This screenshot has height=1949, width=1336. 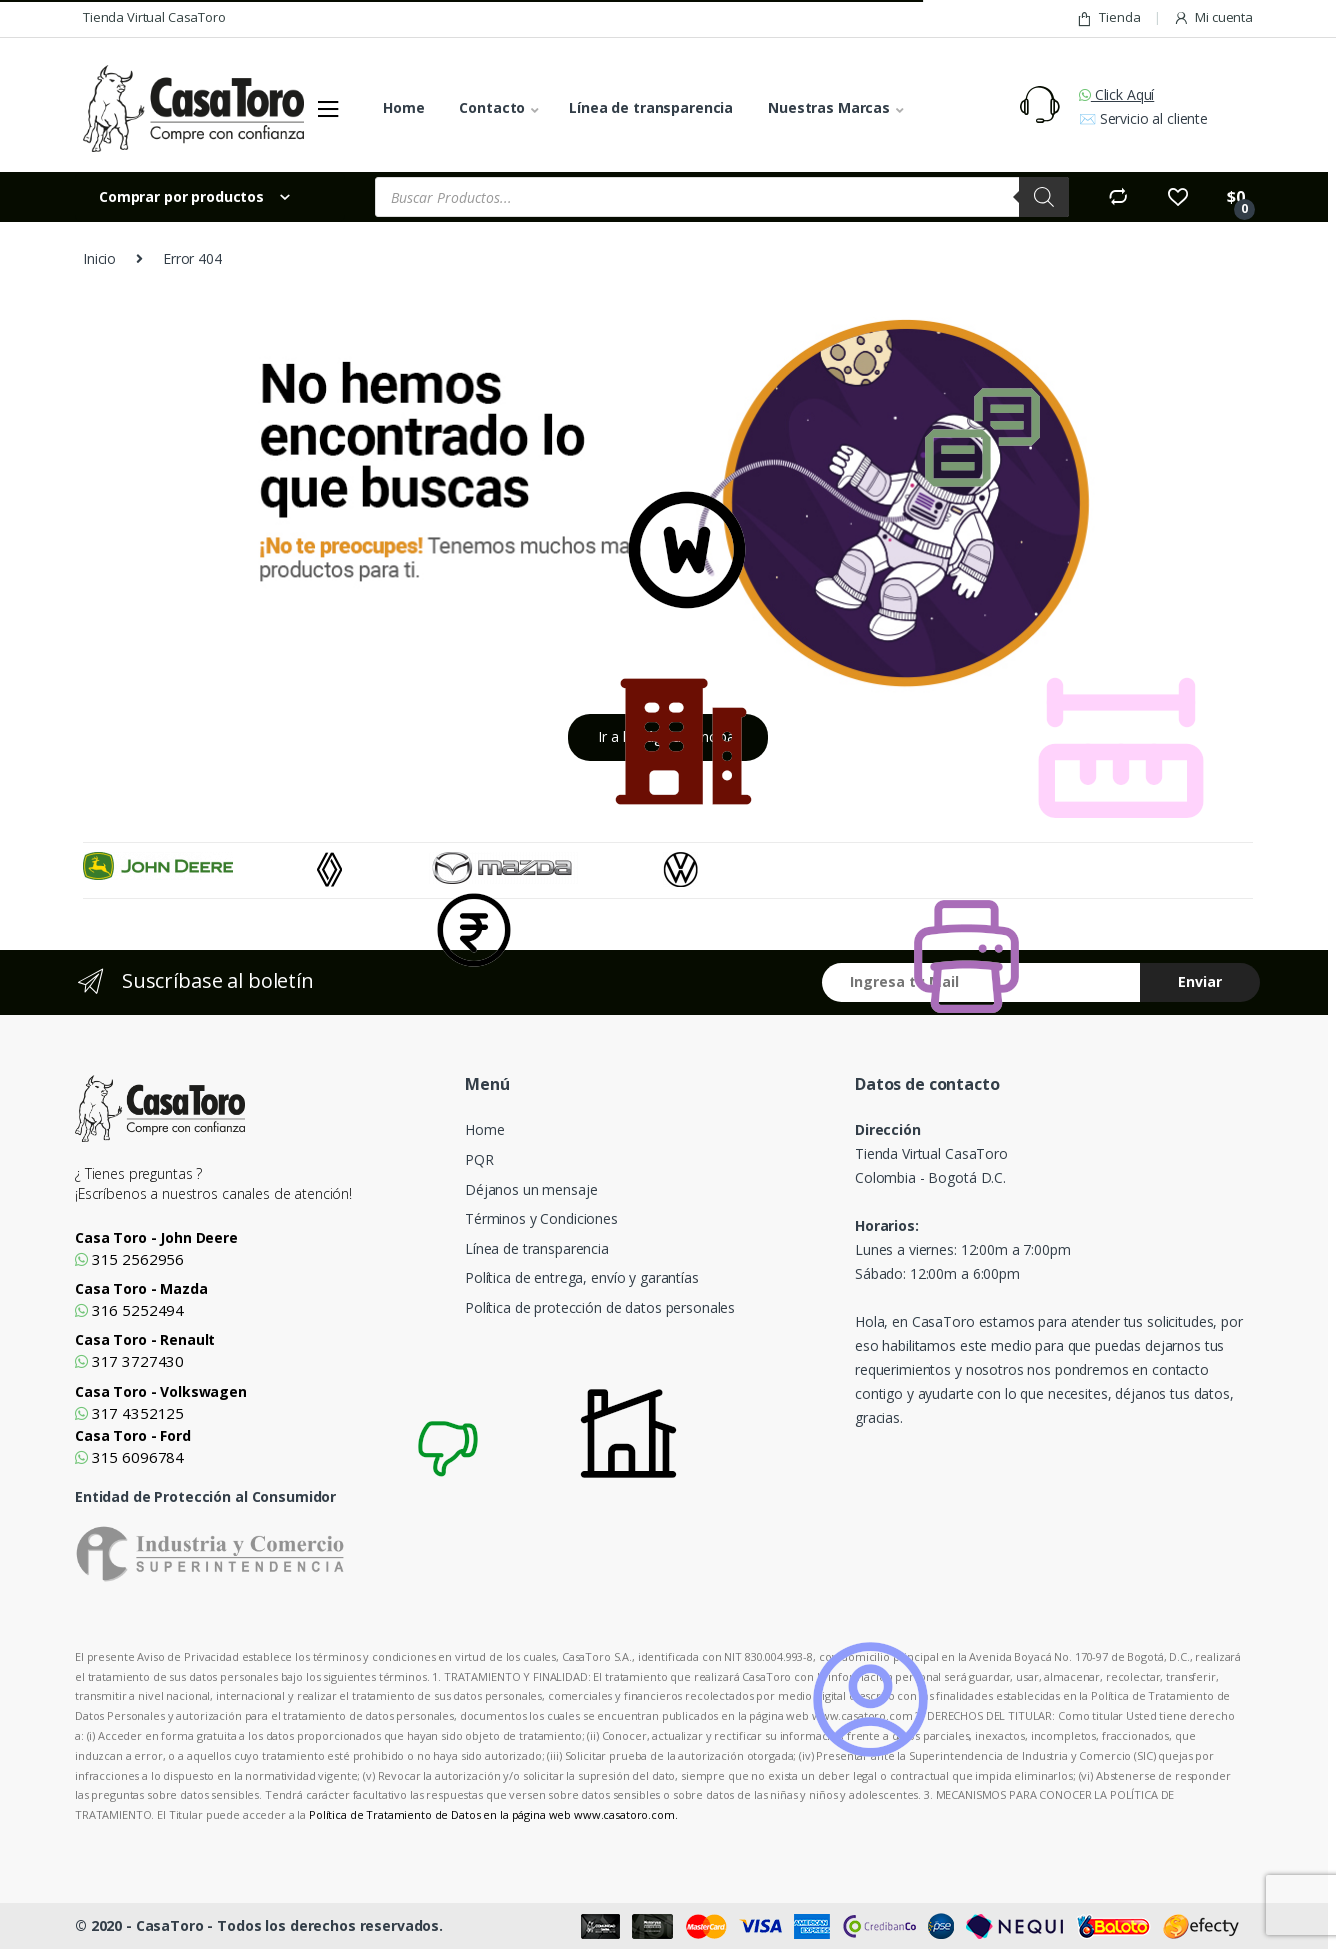 I want to click on dislike or downvote content, so click(x=448, y=1446).